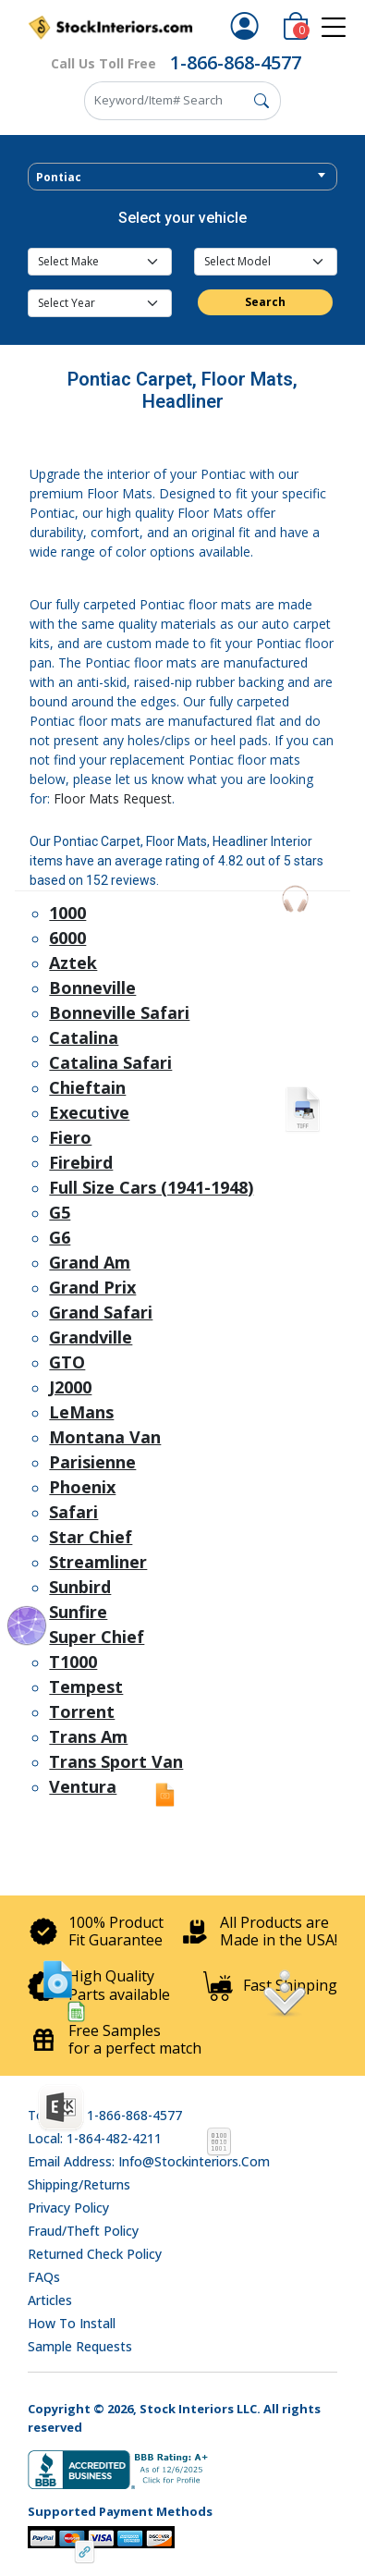 The height and width of the screenshot is (2576, 365). Describe the element at coordinates (57, 1980) in the screenshot. I see `an ovf virtual machine configuration file` at that location.